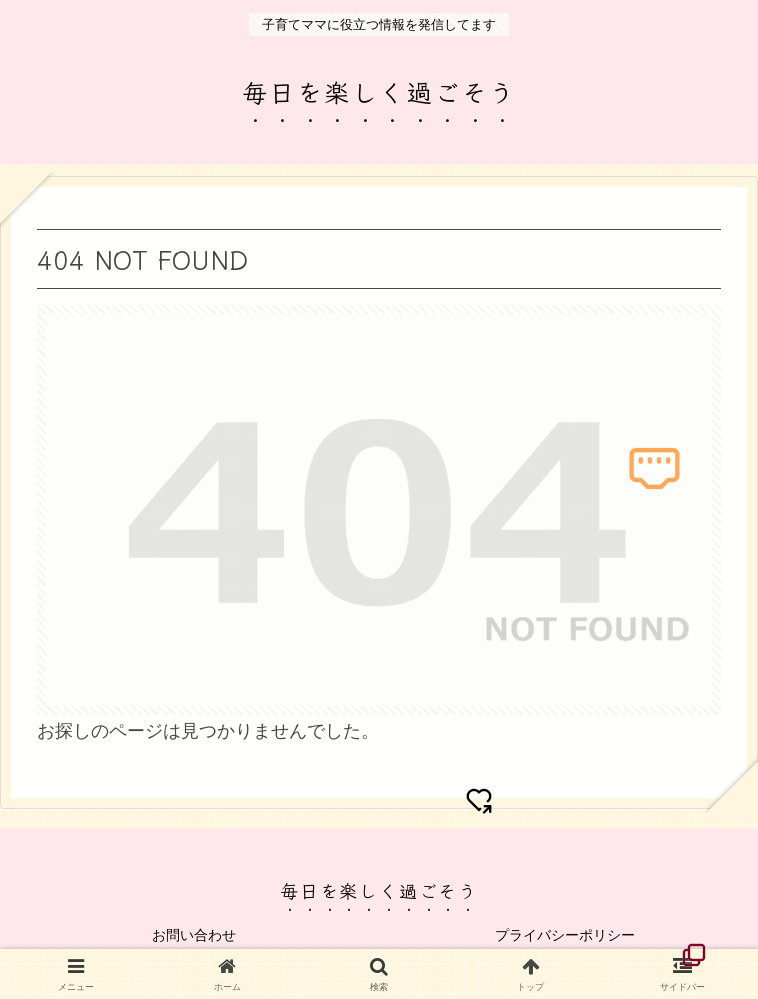  Describe the element at coordinates (654, 468) in the screenshot. I see `connect via ethernet or wired network` at that location.